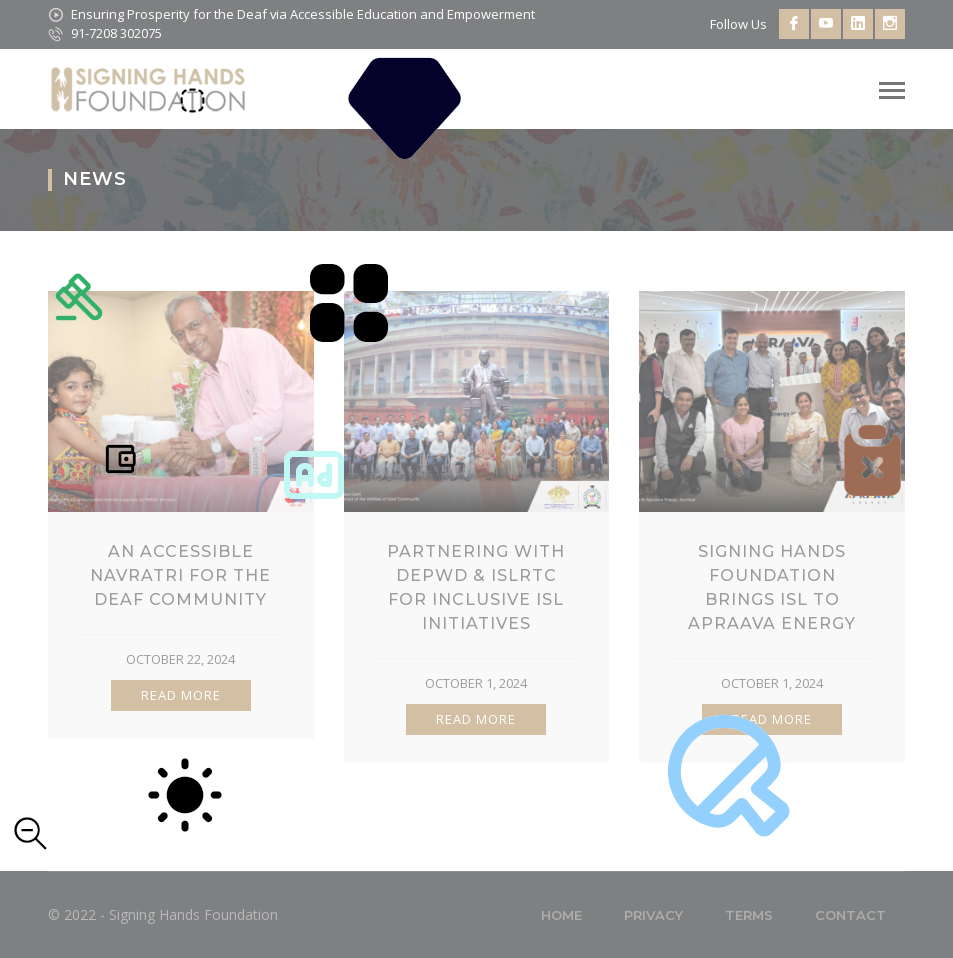 This screenshot has height=958, width=953. I want to click on open sketch app, so click(404, 108).